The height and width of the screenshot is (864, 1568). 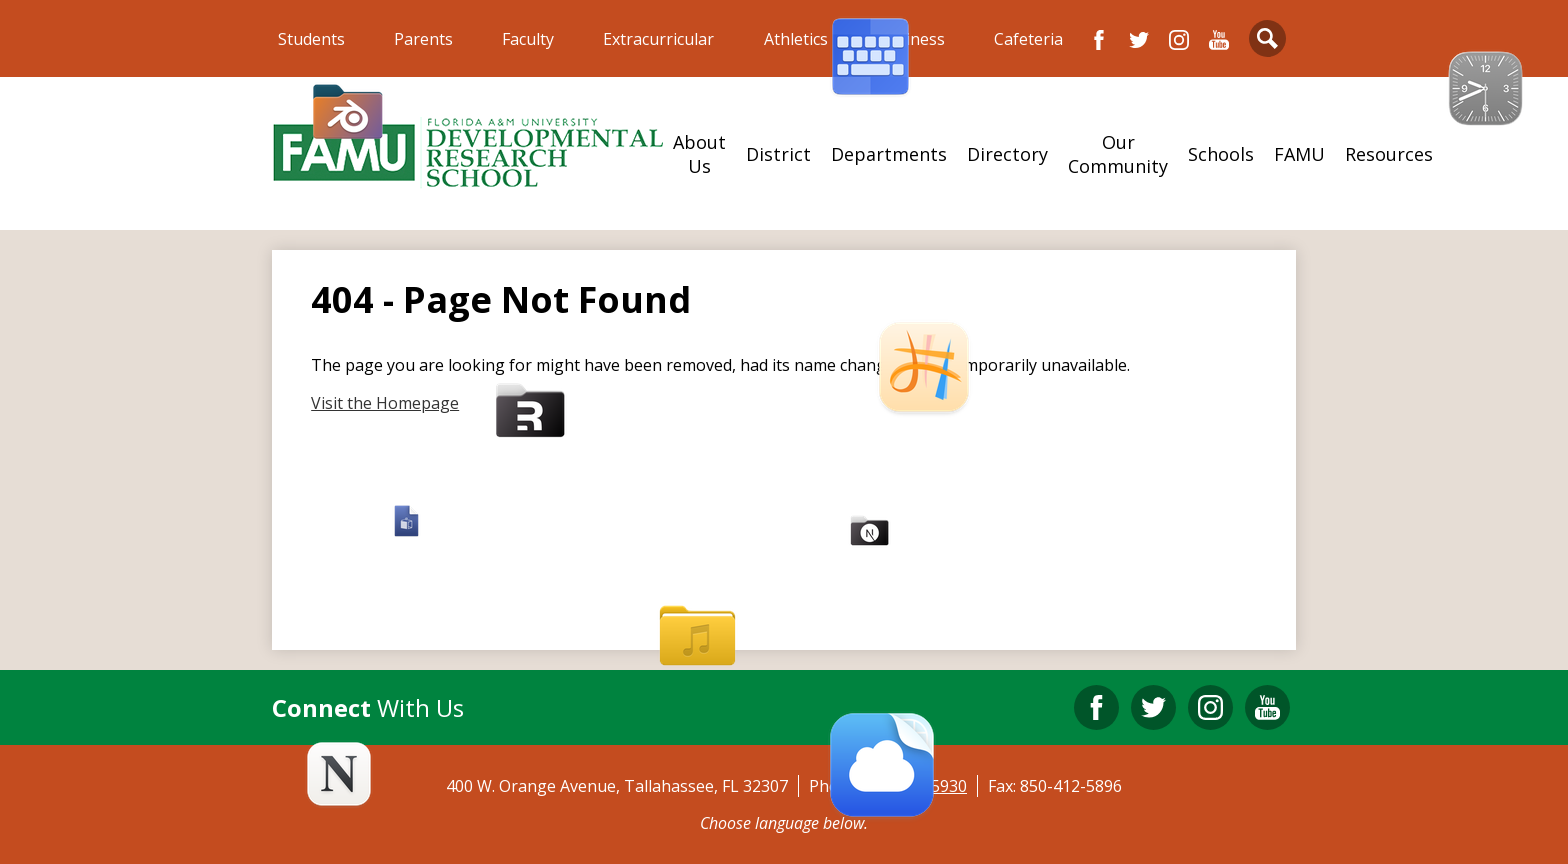 I want to click on open notion app, so click(x=339, y=774).